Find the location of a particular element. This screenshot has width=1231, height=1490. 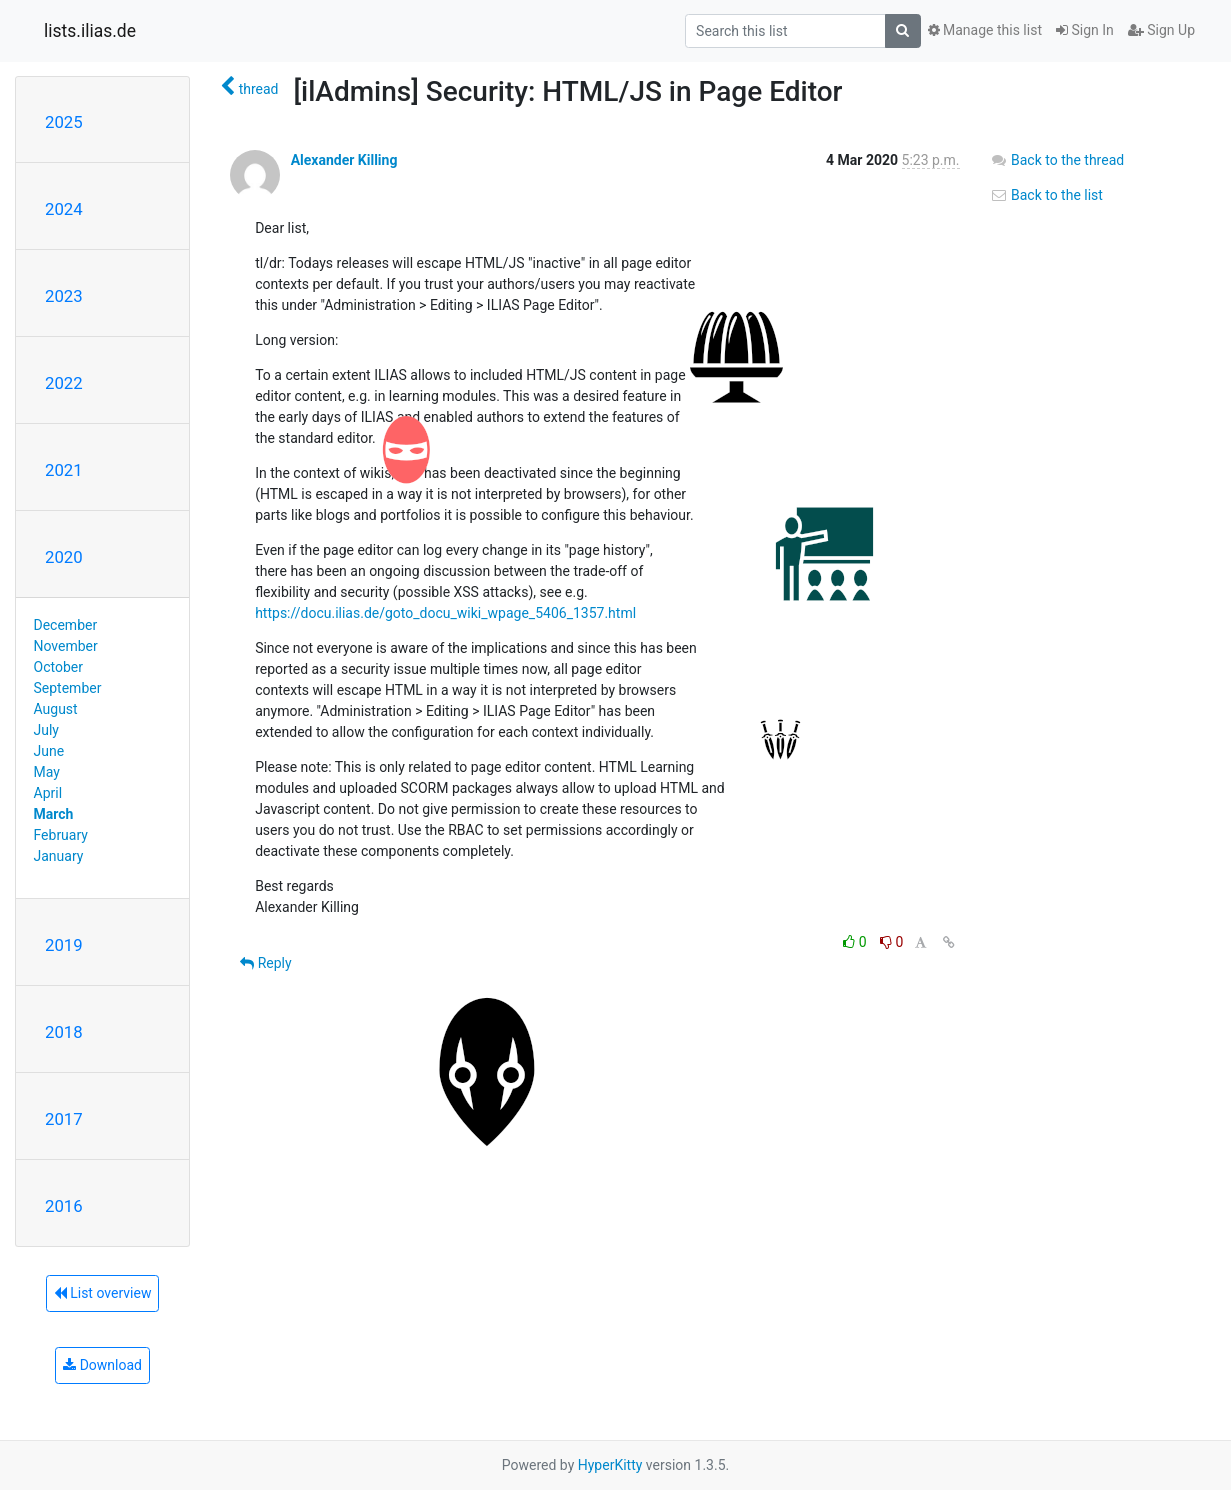

dessert or sweet treat category in a game menu is located at coordinates (736, 351).